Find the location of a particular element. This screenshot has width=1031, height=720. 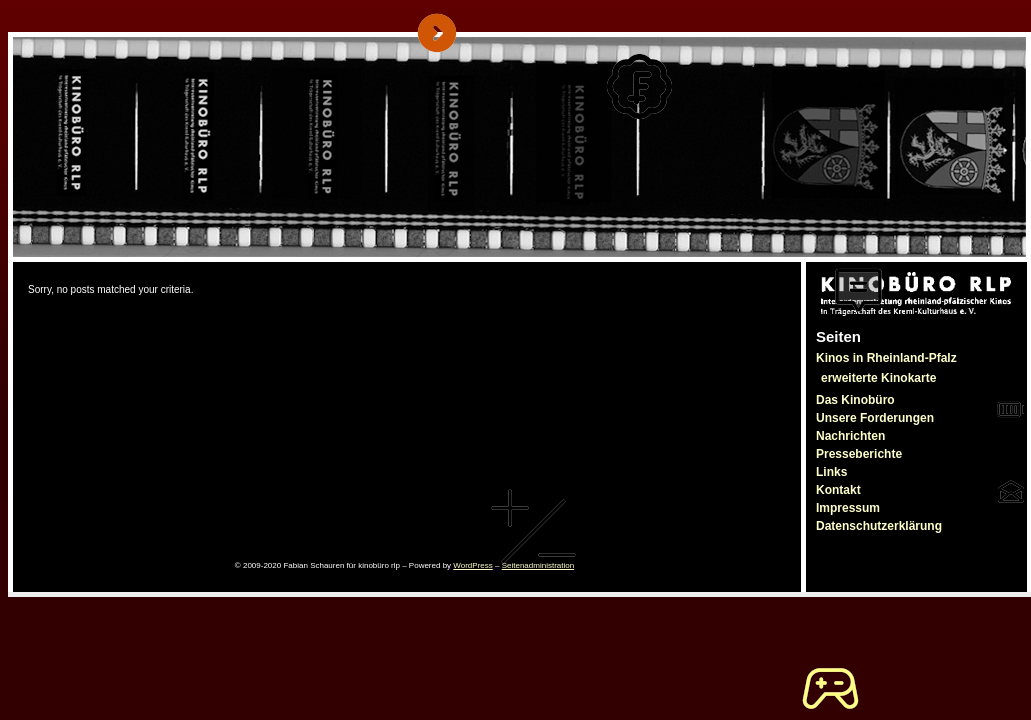

toggle between adding and subtracting values is located at coordinates (533, 531).